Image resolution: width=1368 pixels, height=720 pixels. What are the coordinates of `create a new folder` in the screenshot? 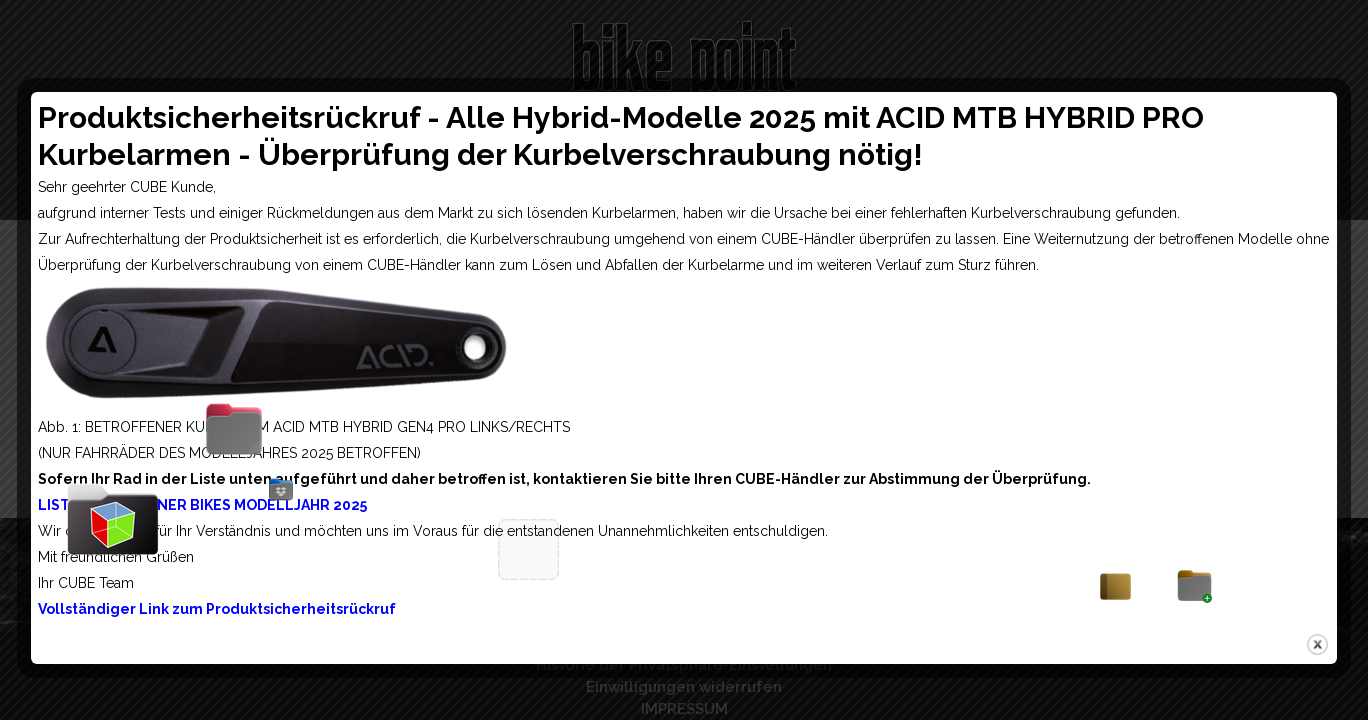 It's located at (1194, 585).